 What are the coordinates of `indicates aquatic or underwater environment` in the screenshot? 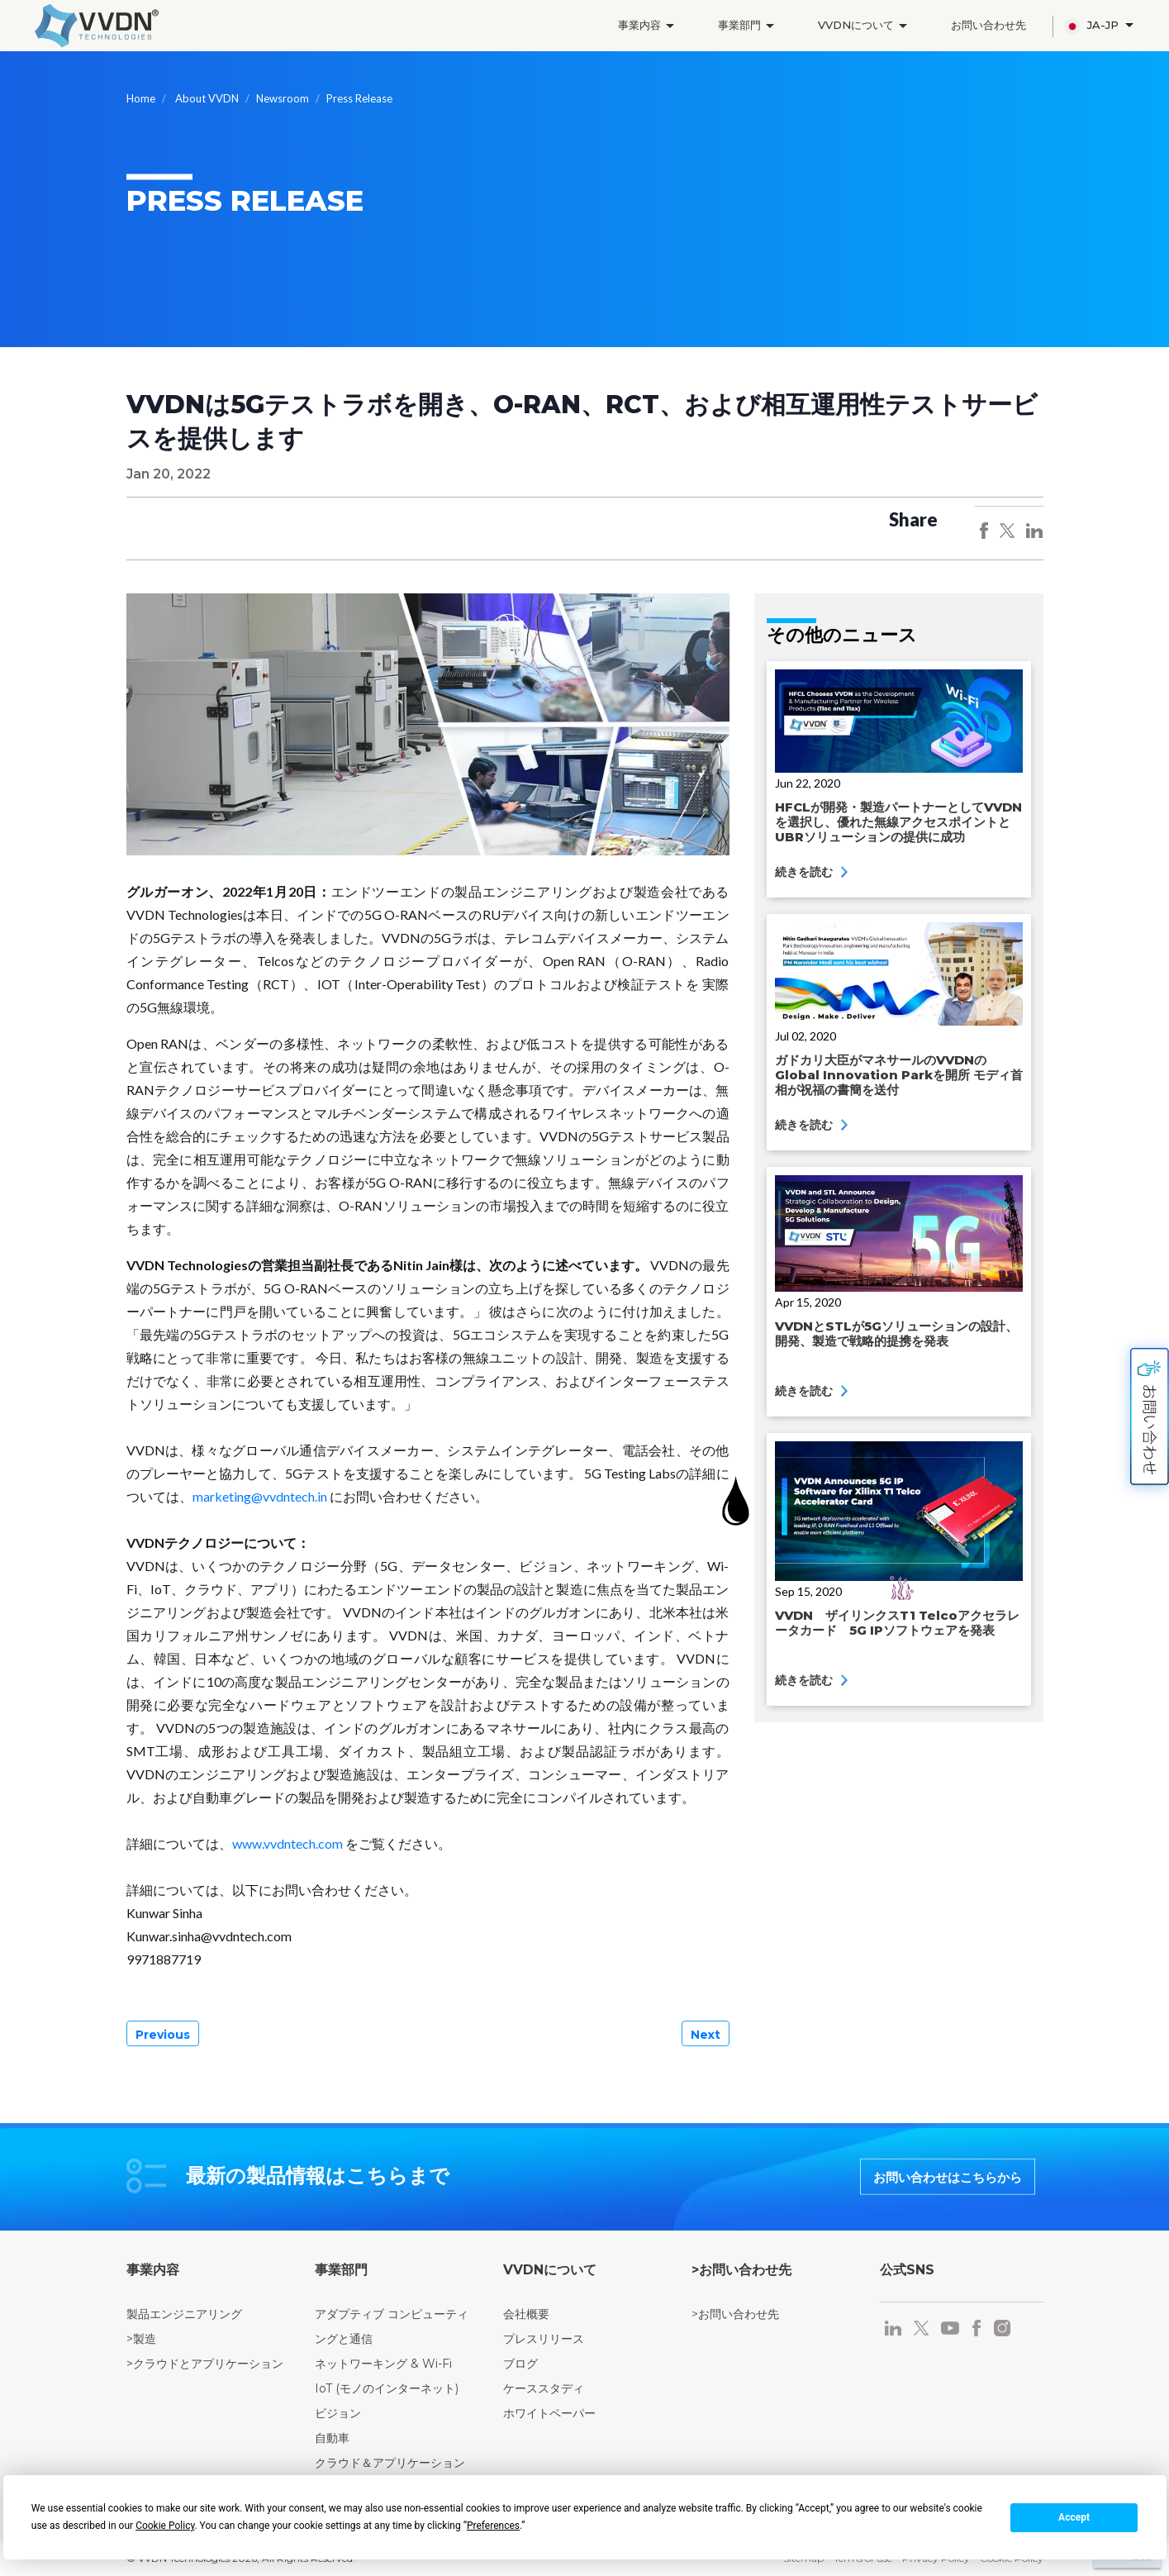 It's located at (901, 1588).